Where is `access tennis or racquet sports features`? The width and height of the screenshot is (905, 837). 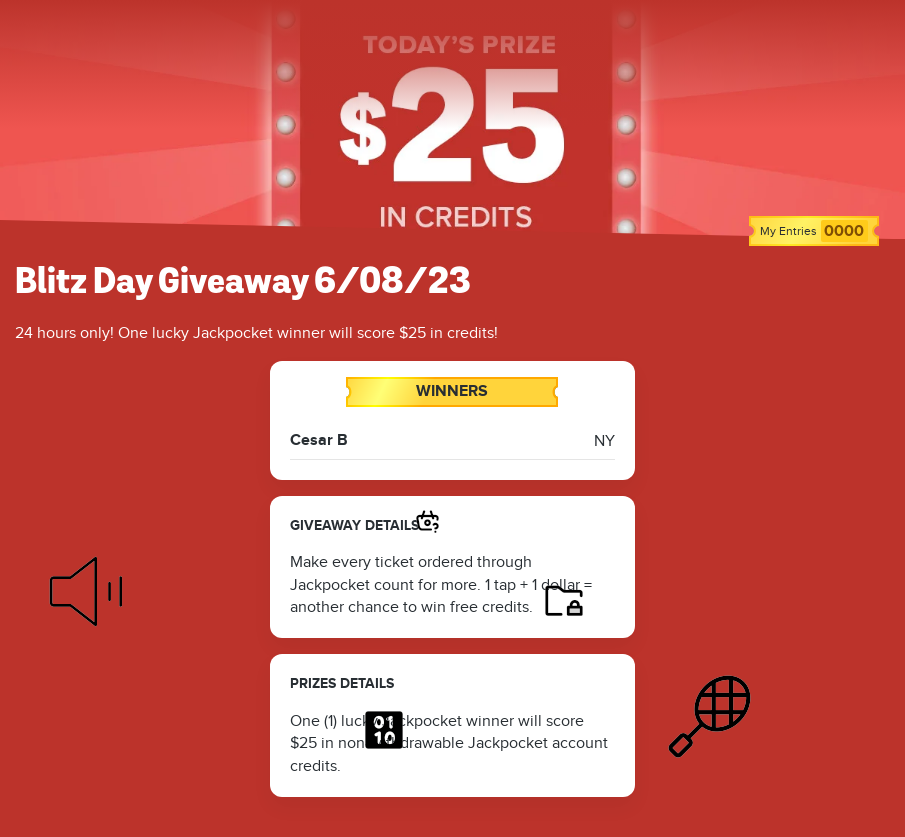
access tennis or racquet sports features is located at coordinates (708, 718).